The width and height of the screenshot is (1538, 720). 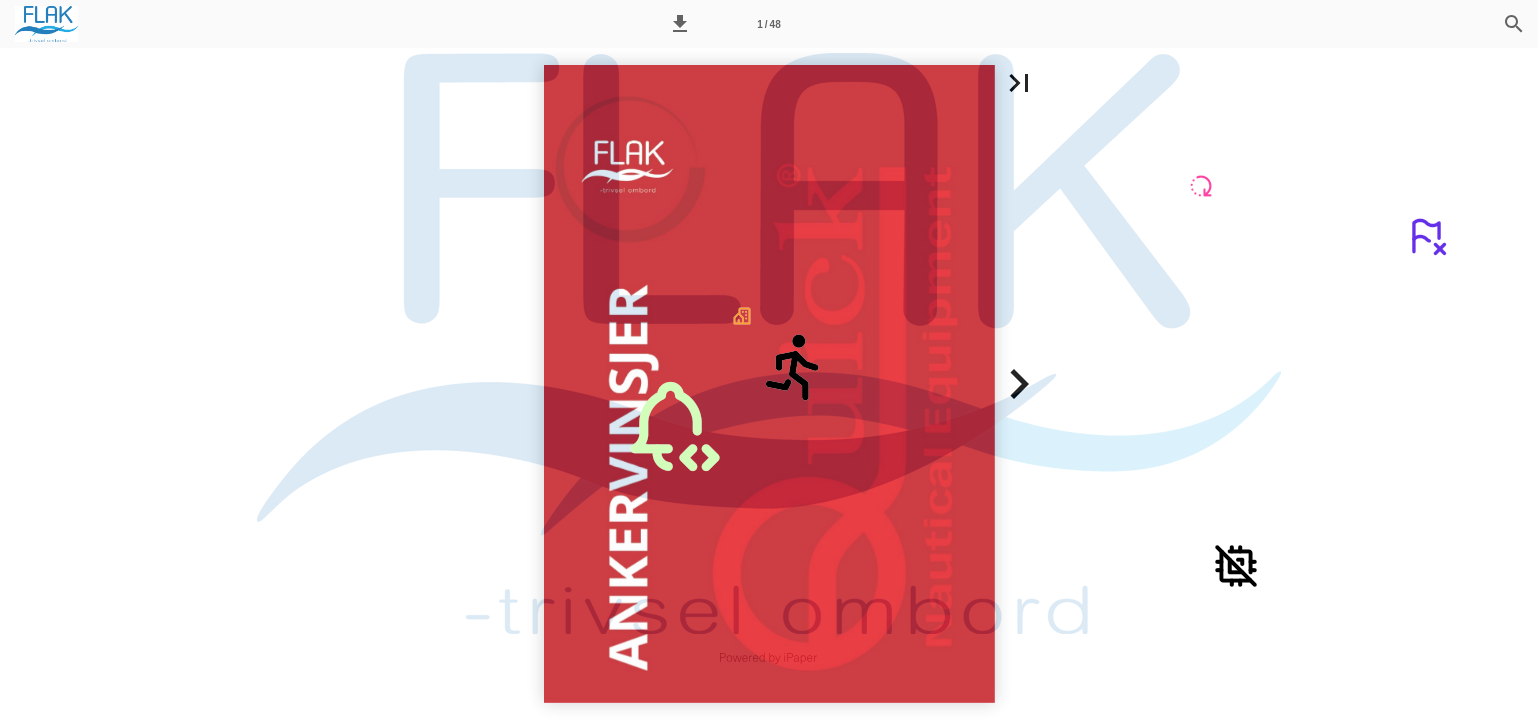 I want to click on indicates processor or CPU is disabled, so click(x=1236, y=566).